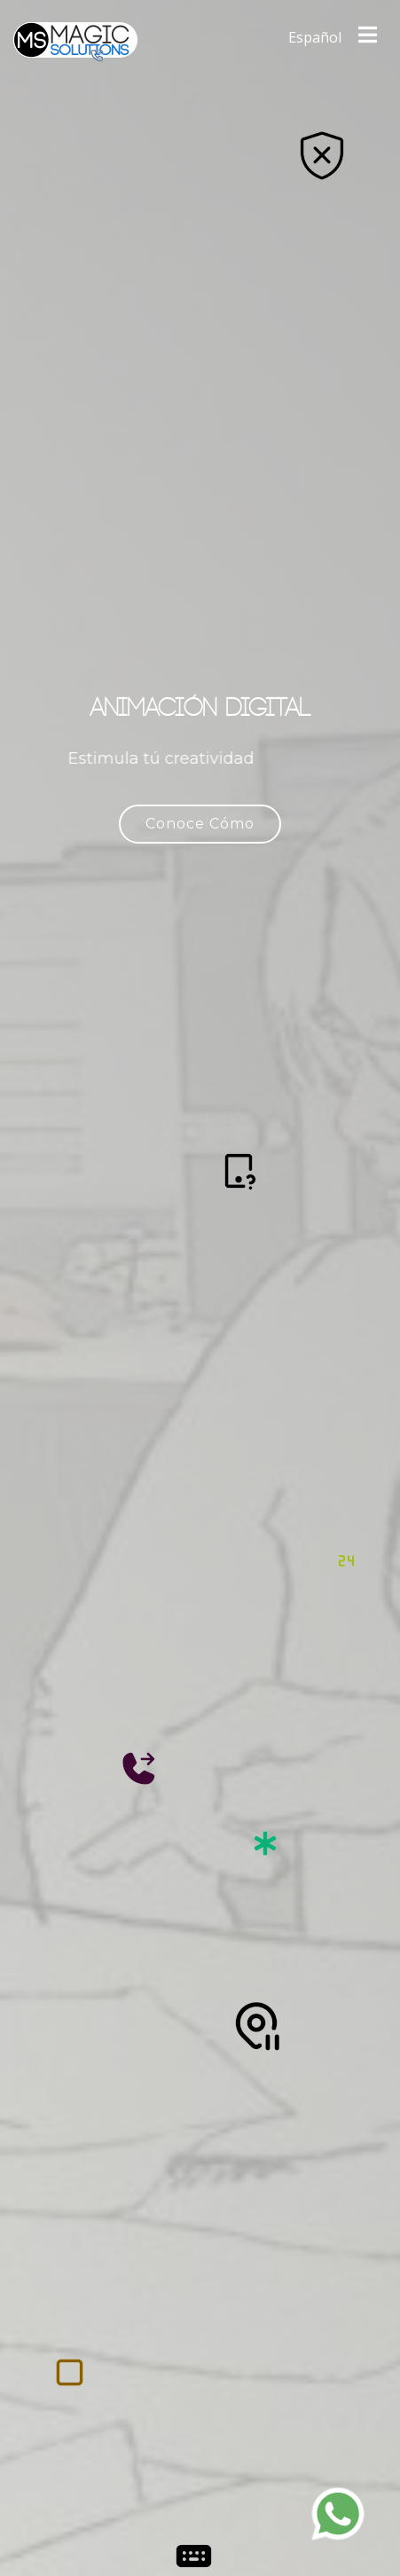 The image size is (400, 2576). Describe the element at coordinates (346, 1560) in the screenshot. I see `indicates 24-hour time format or availability` at that location.